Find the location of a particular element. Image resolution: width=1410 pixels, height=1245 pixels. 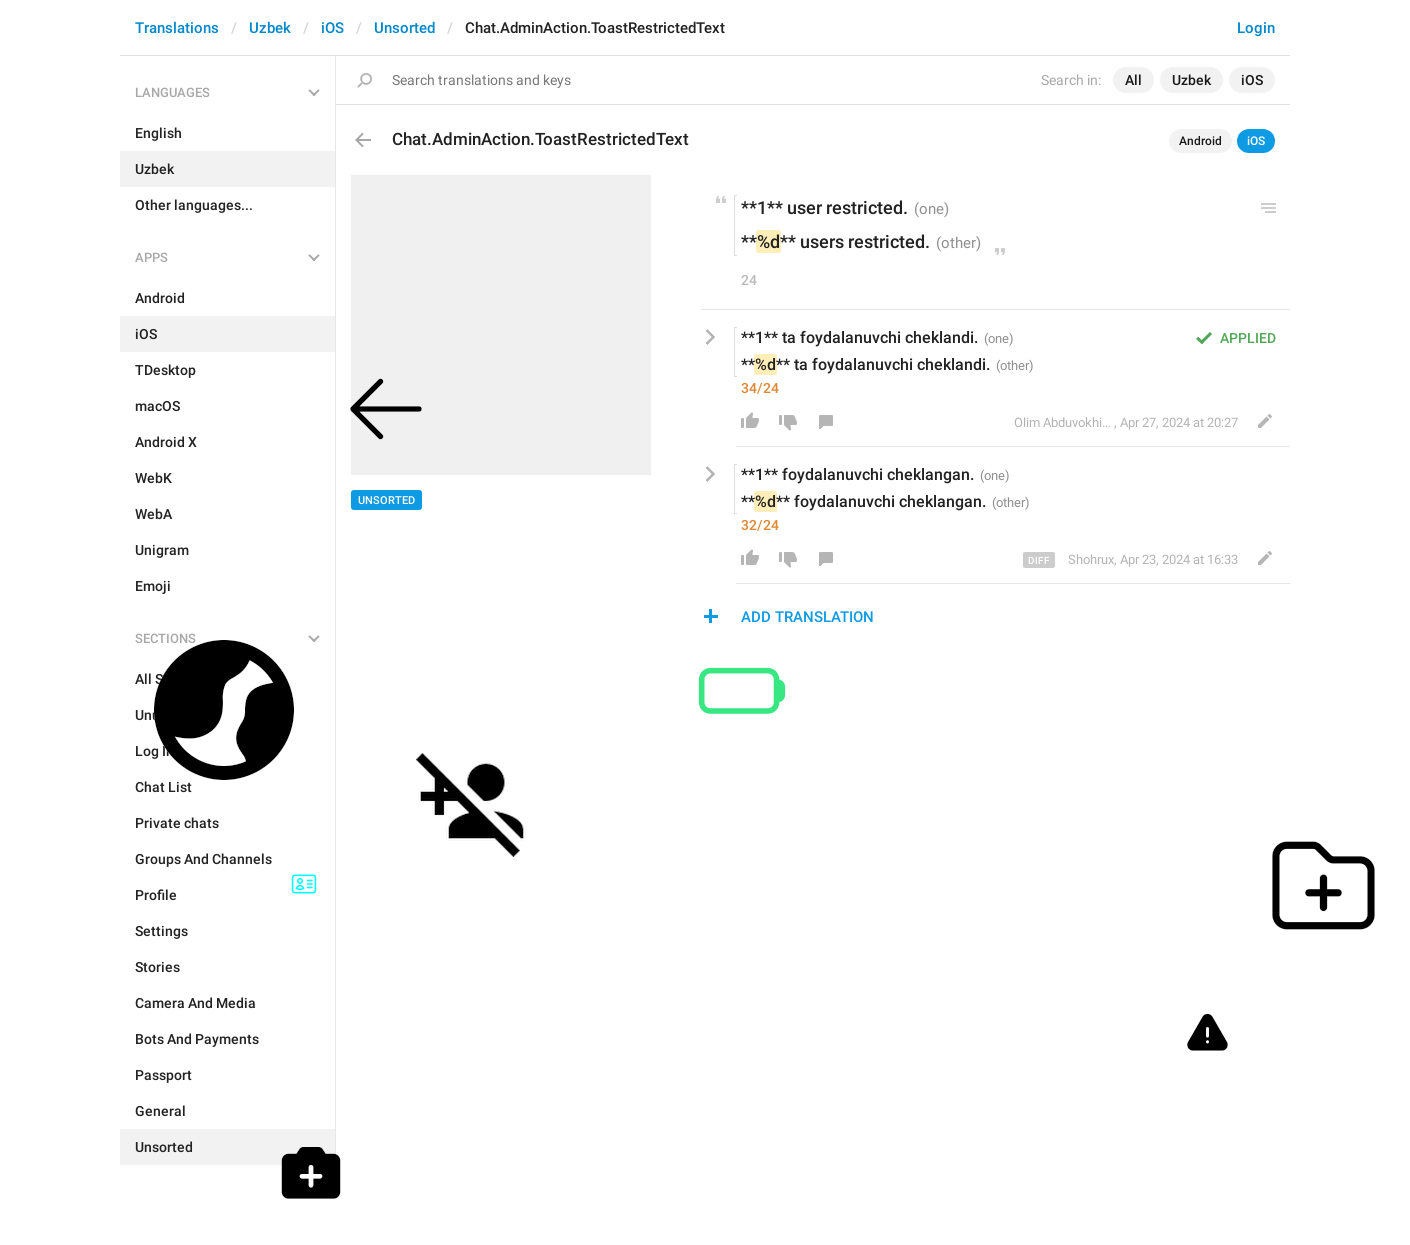

add a new photo is located at coordinates (311, 1174).